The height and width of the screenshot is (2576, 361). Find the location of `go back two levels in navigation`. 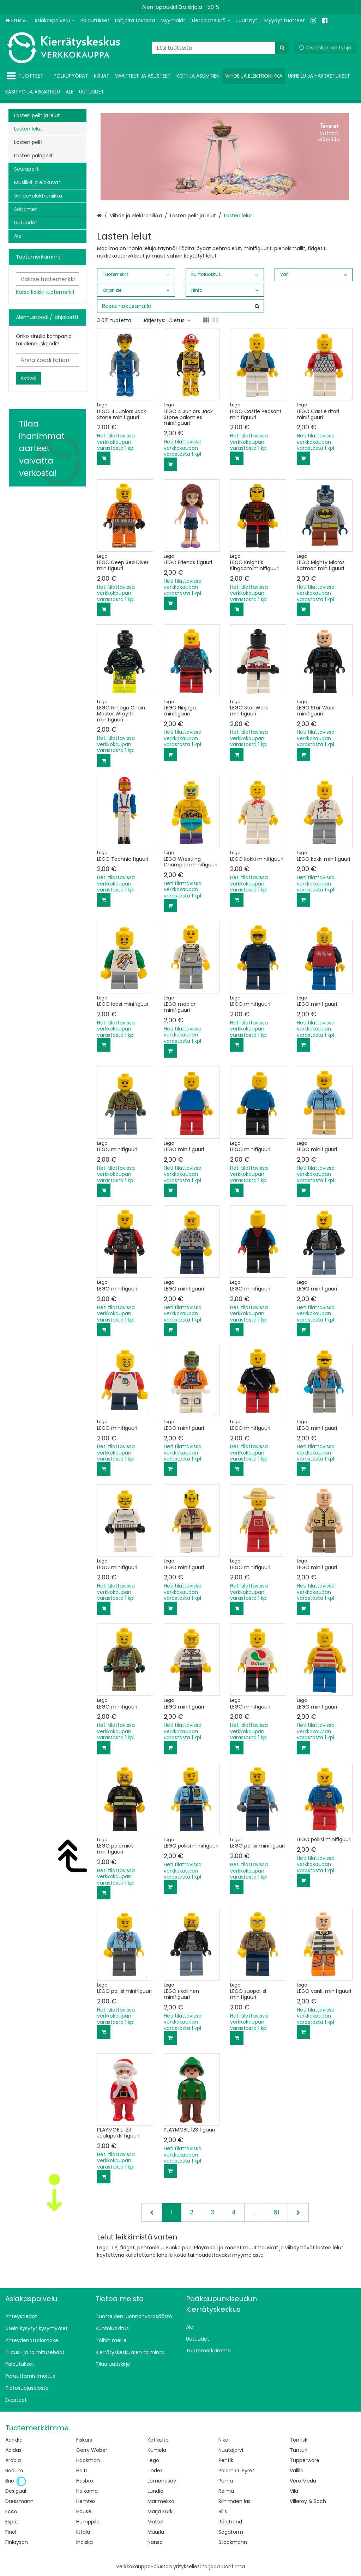

go back two levels in navigation is located at coordinates (73, 1857).